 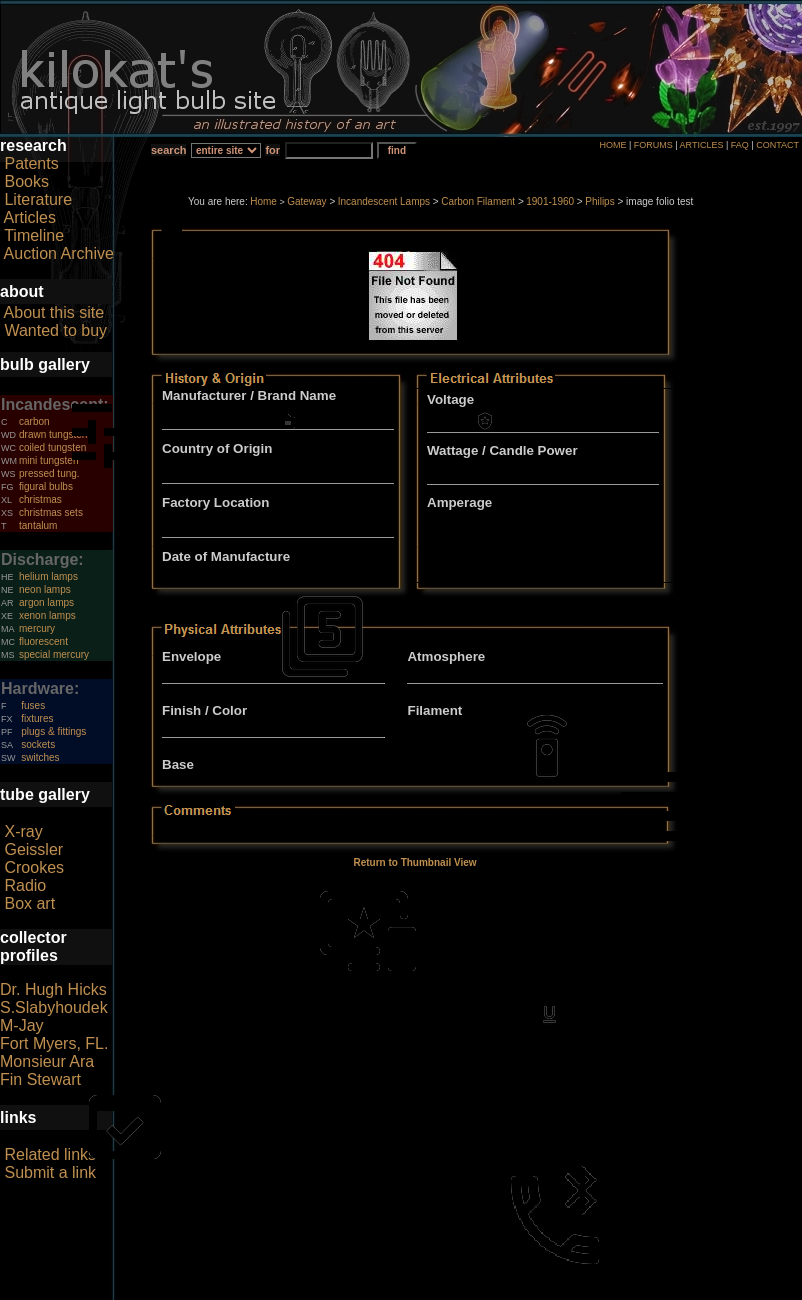 I want to click on add a frame or border to an image, so click(x=288, y=422).